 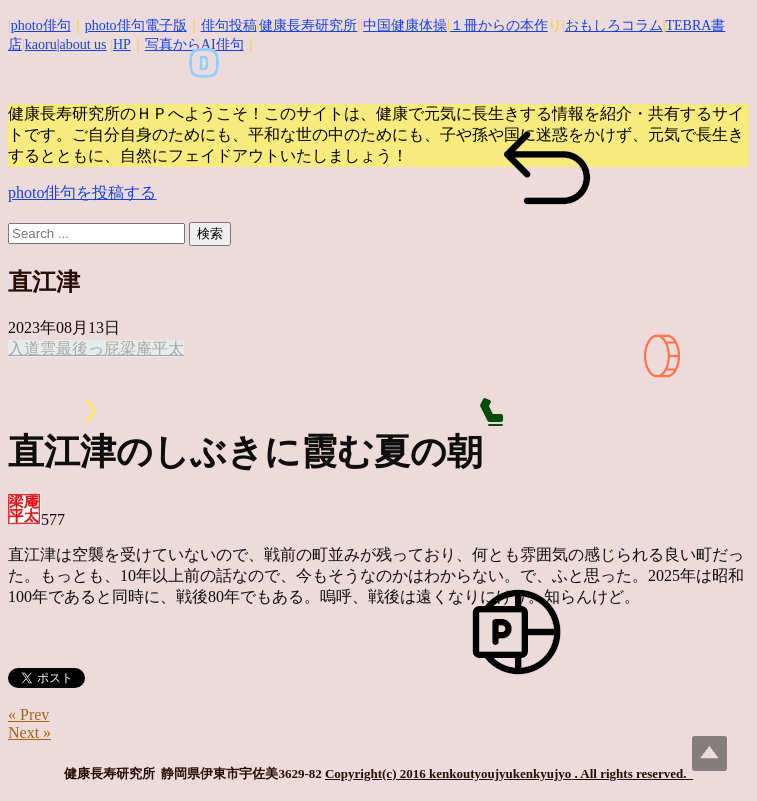 What do you see at coordinates (547, 171) in the screenshot?
I see `undo last action` at bounding box center [547, 171].